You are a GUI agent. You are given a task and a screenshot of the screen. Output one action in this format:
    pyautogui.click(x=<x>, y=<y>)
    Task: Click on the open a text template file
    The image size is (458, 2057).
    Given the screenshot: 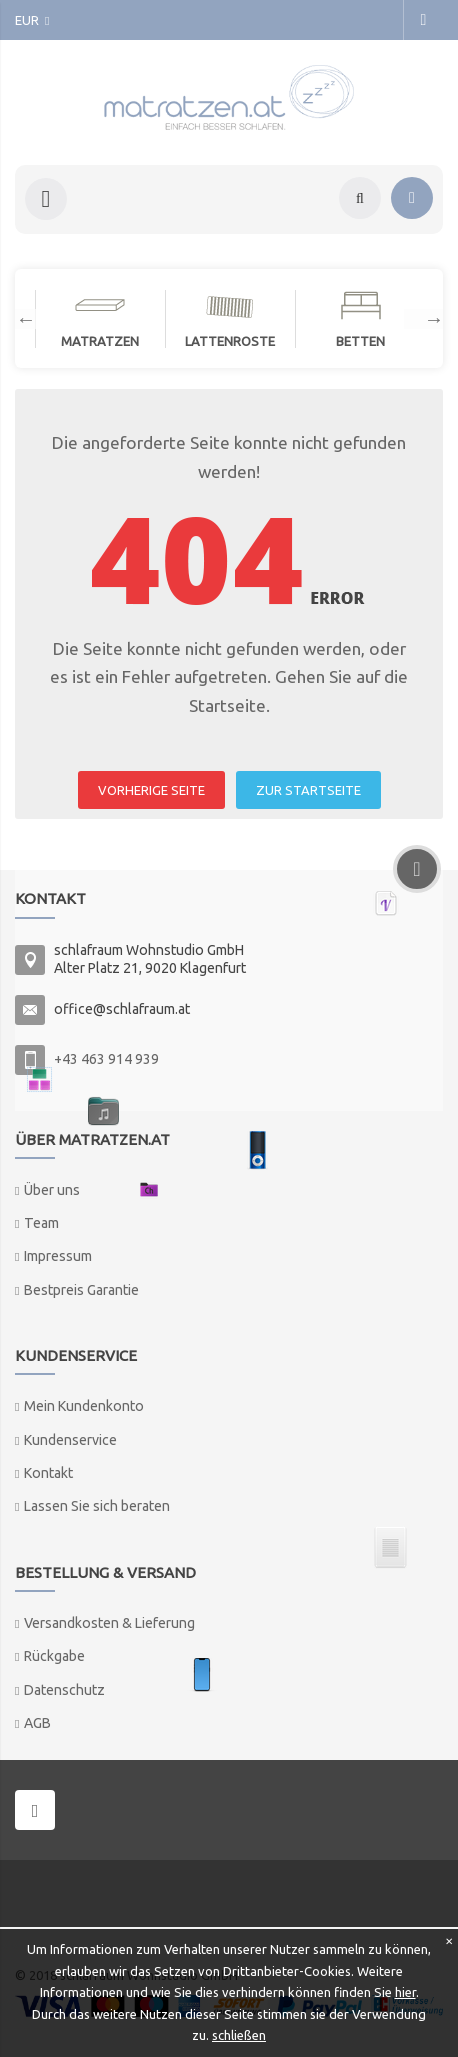 What is the action you would take?
    pyautogui.click(x=390, y=1547)
    